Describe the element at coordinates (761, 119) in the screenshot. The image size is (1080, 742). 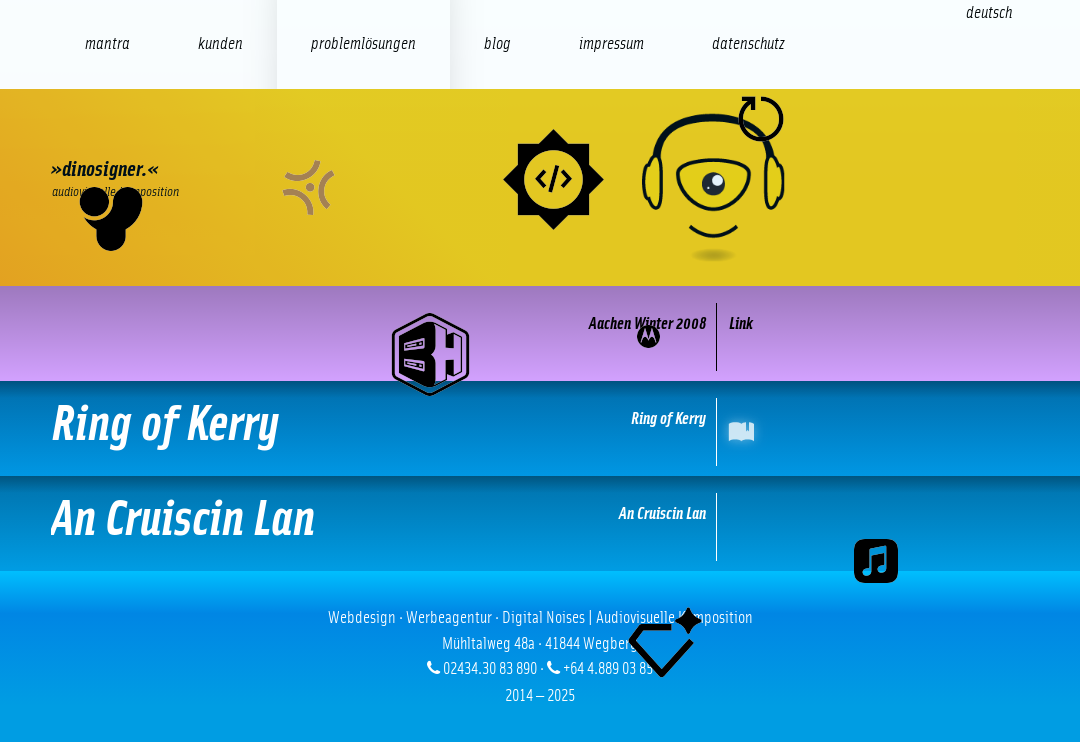
I see `reset or restore to default settings` at that location.